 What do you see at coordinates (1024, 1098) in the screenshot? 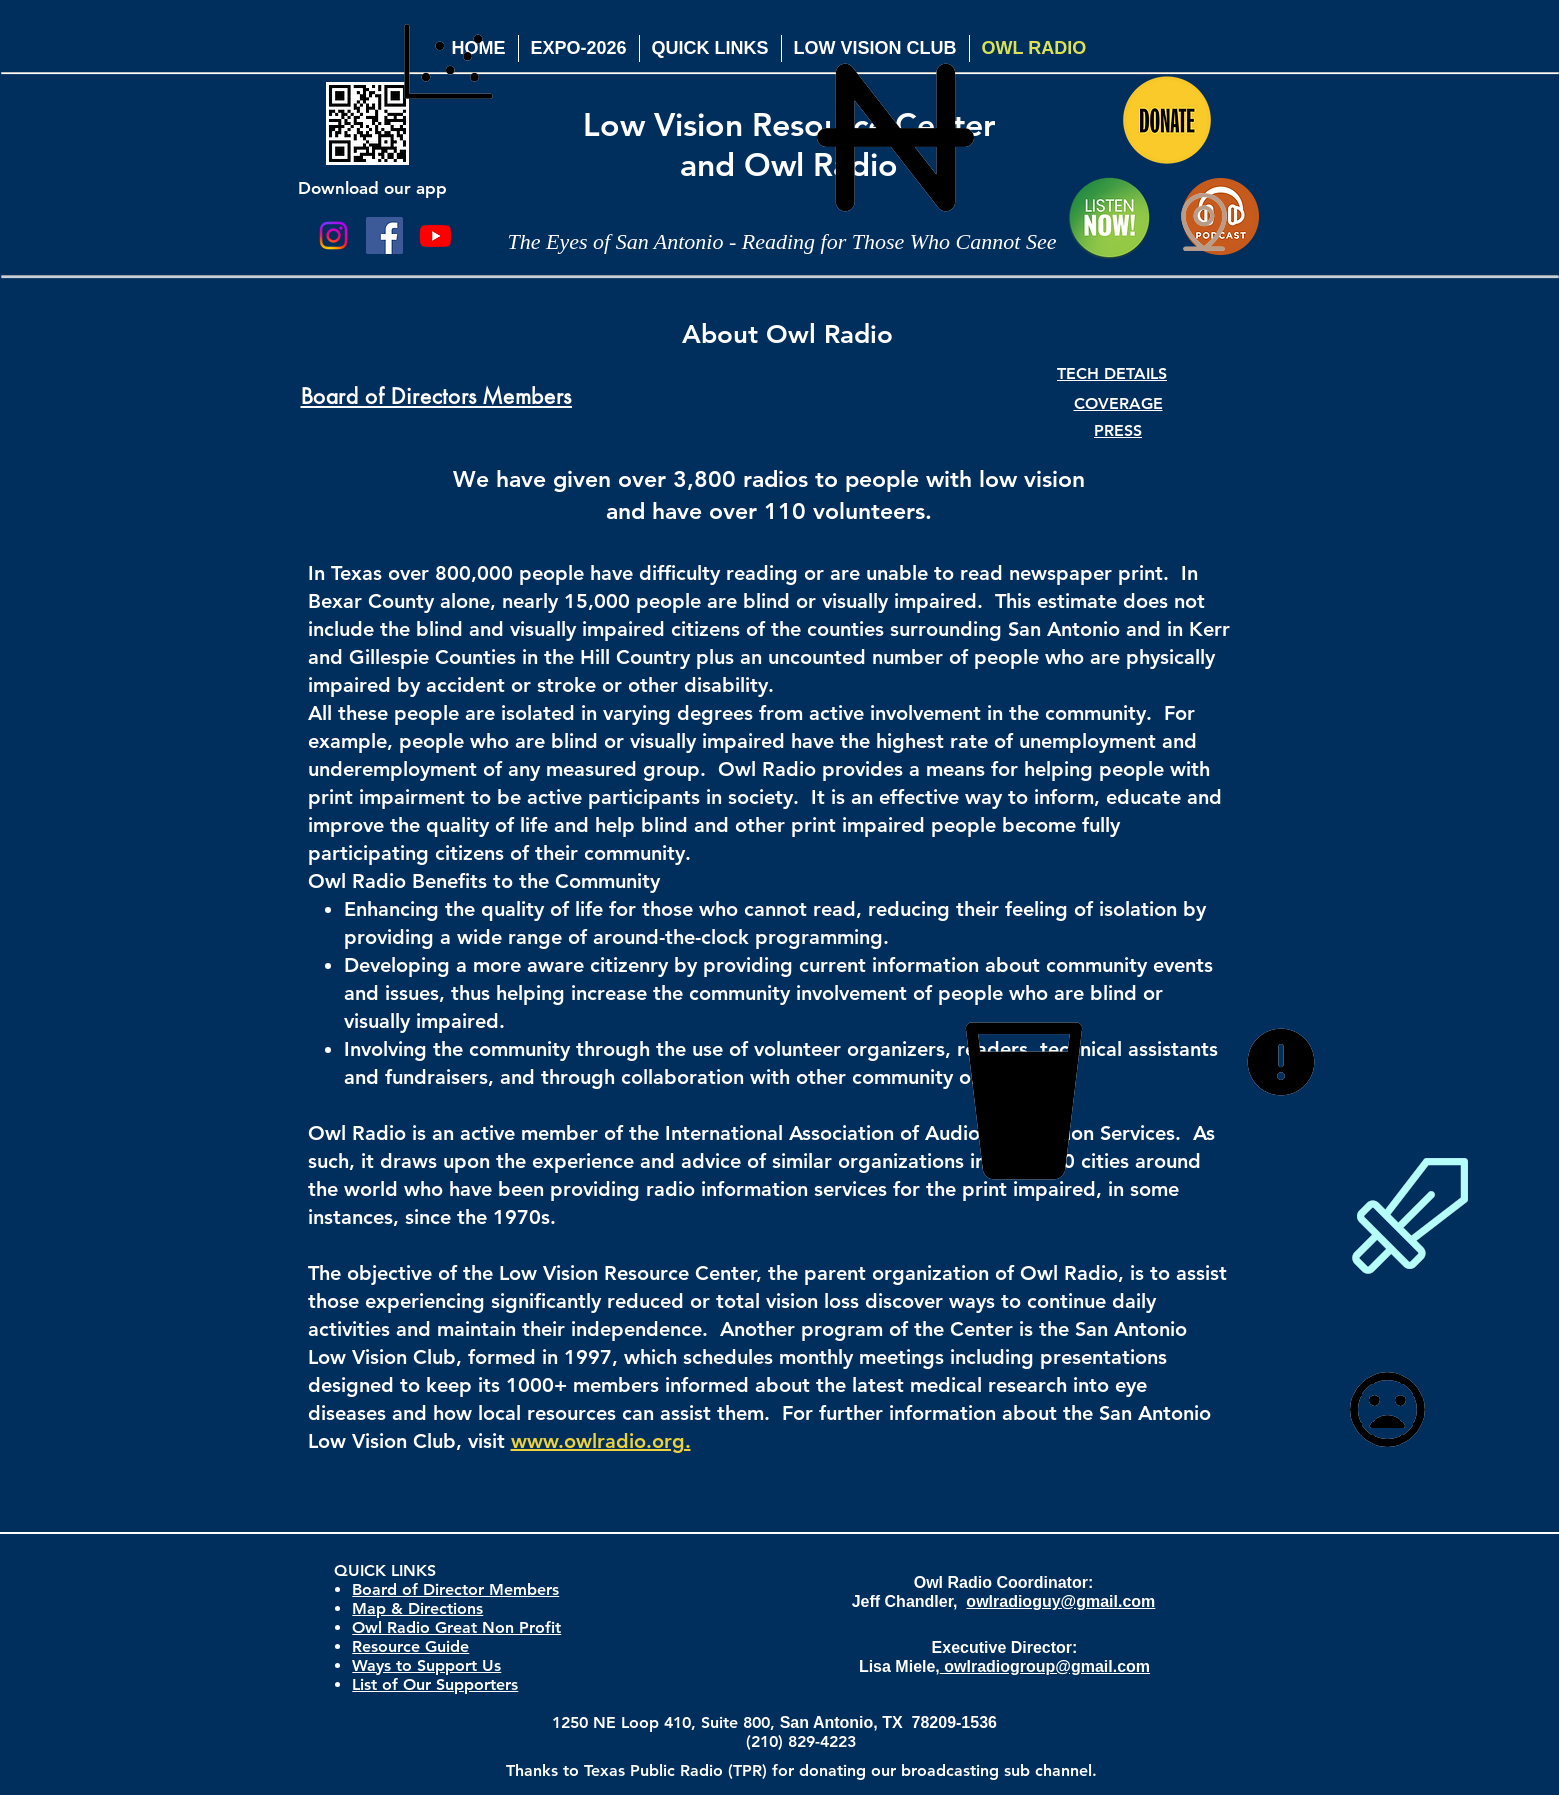
I see `browse bars or pubs nearby` at bounding box center [1024, 1098].